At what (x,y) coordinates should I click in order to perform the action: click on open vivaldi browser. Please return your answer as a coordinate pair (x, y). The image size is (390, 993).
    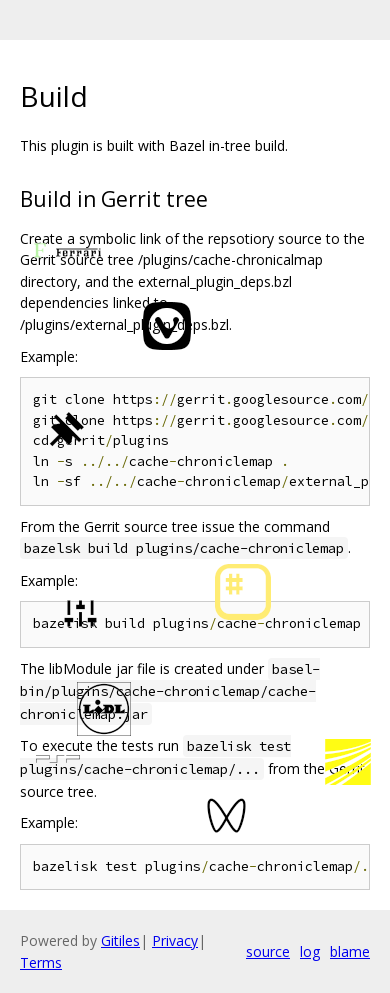
    Looking at the image, I should click on (167, 326).